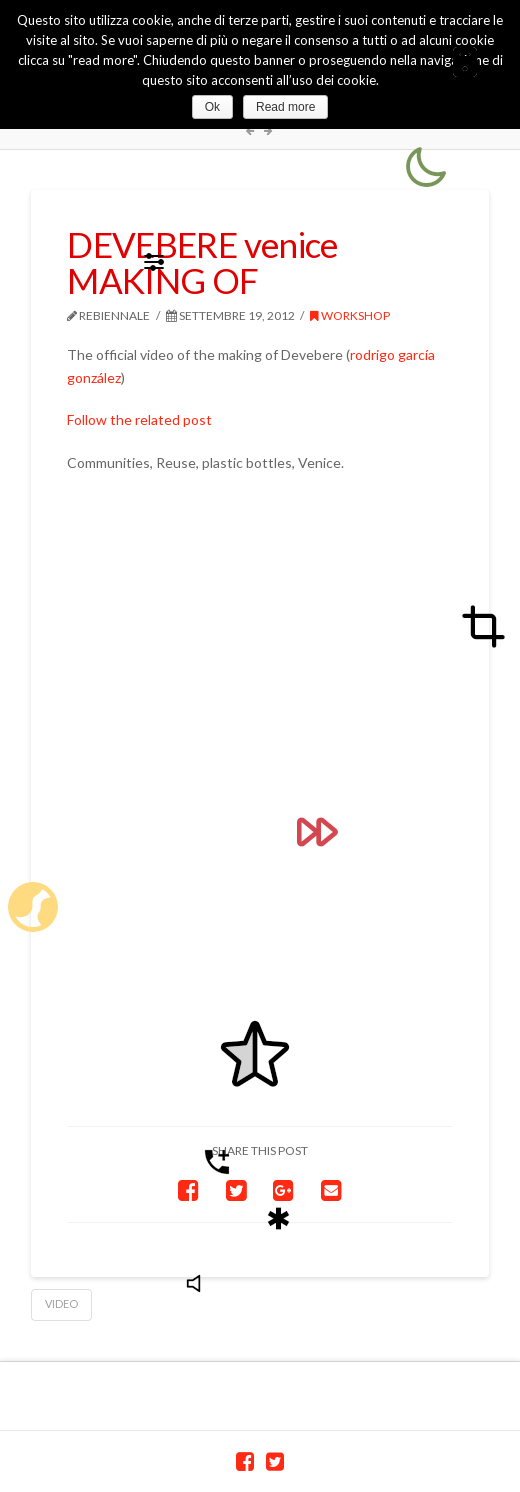 The width and height of the screenshot is (520, 1492). Describe the element at coordinates (483, 626) in the screenshot. I see `crop an image or photo` at that location.